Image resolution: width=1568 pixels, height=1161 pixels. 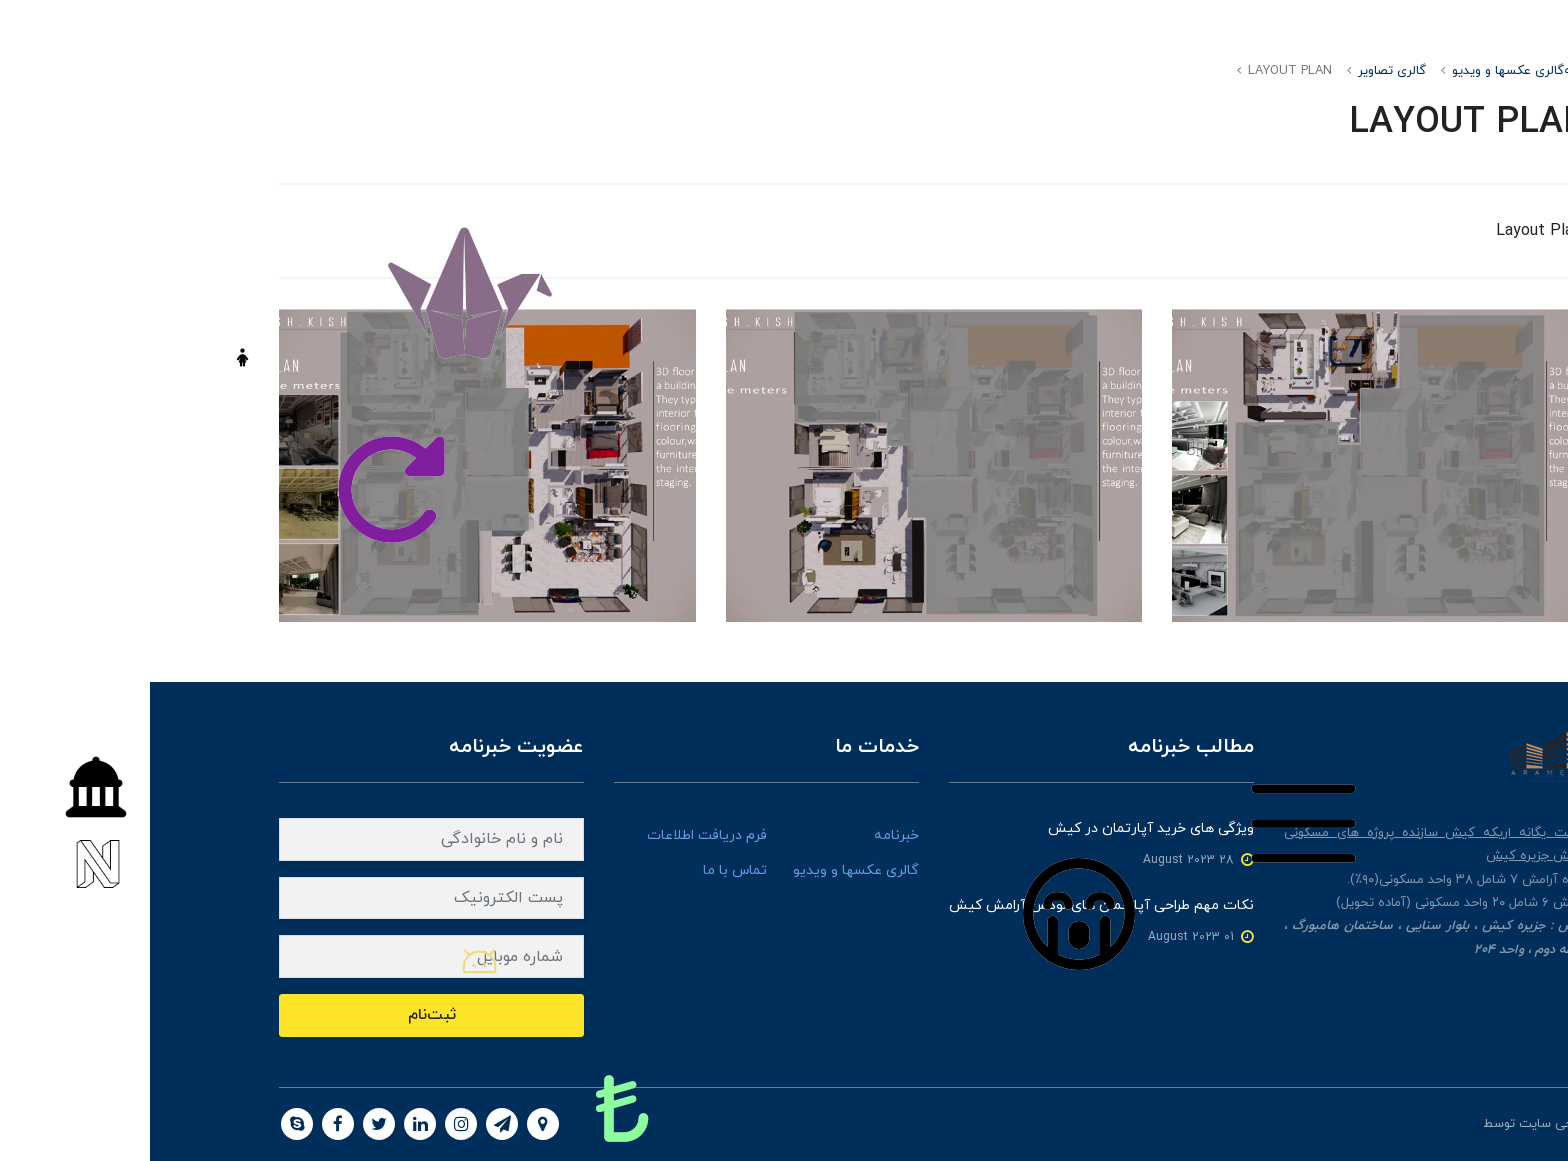 What do you see at coordinates (479, 962) in the screenshot?
I see `android operating system indicator` at bounding box center [479, 962].